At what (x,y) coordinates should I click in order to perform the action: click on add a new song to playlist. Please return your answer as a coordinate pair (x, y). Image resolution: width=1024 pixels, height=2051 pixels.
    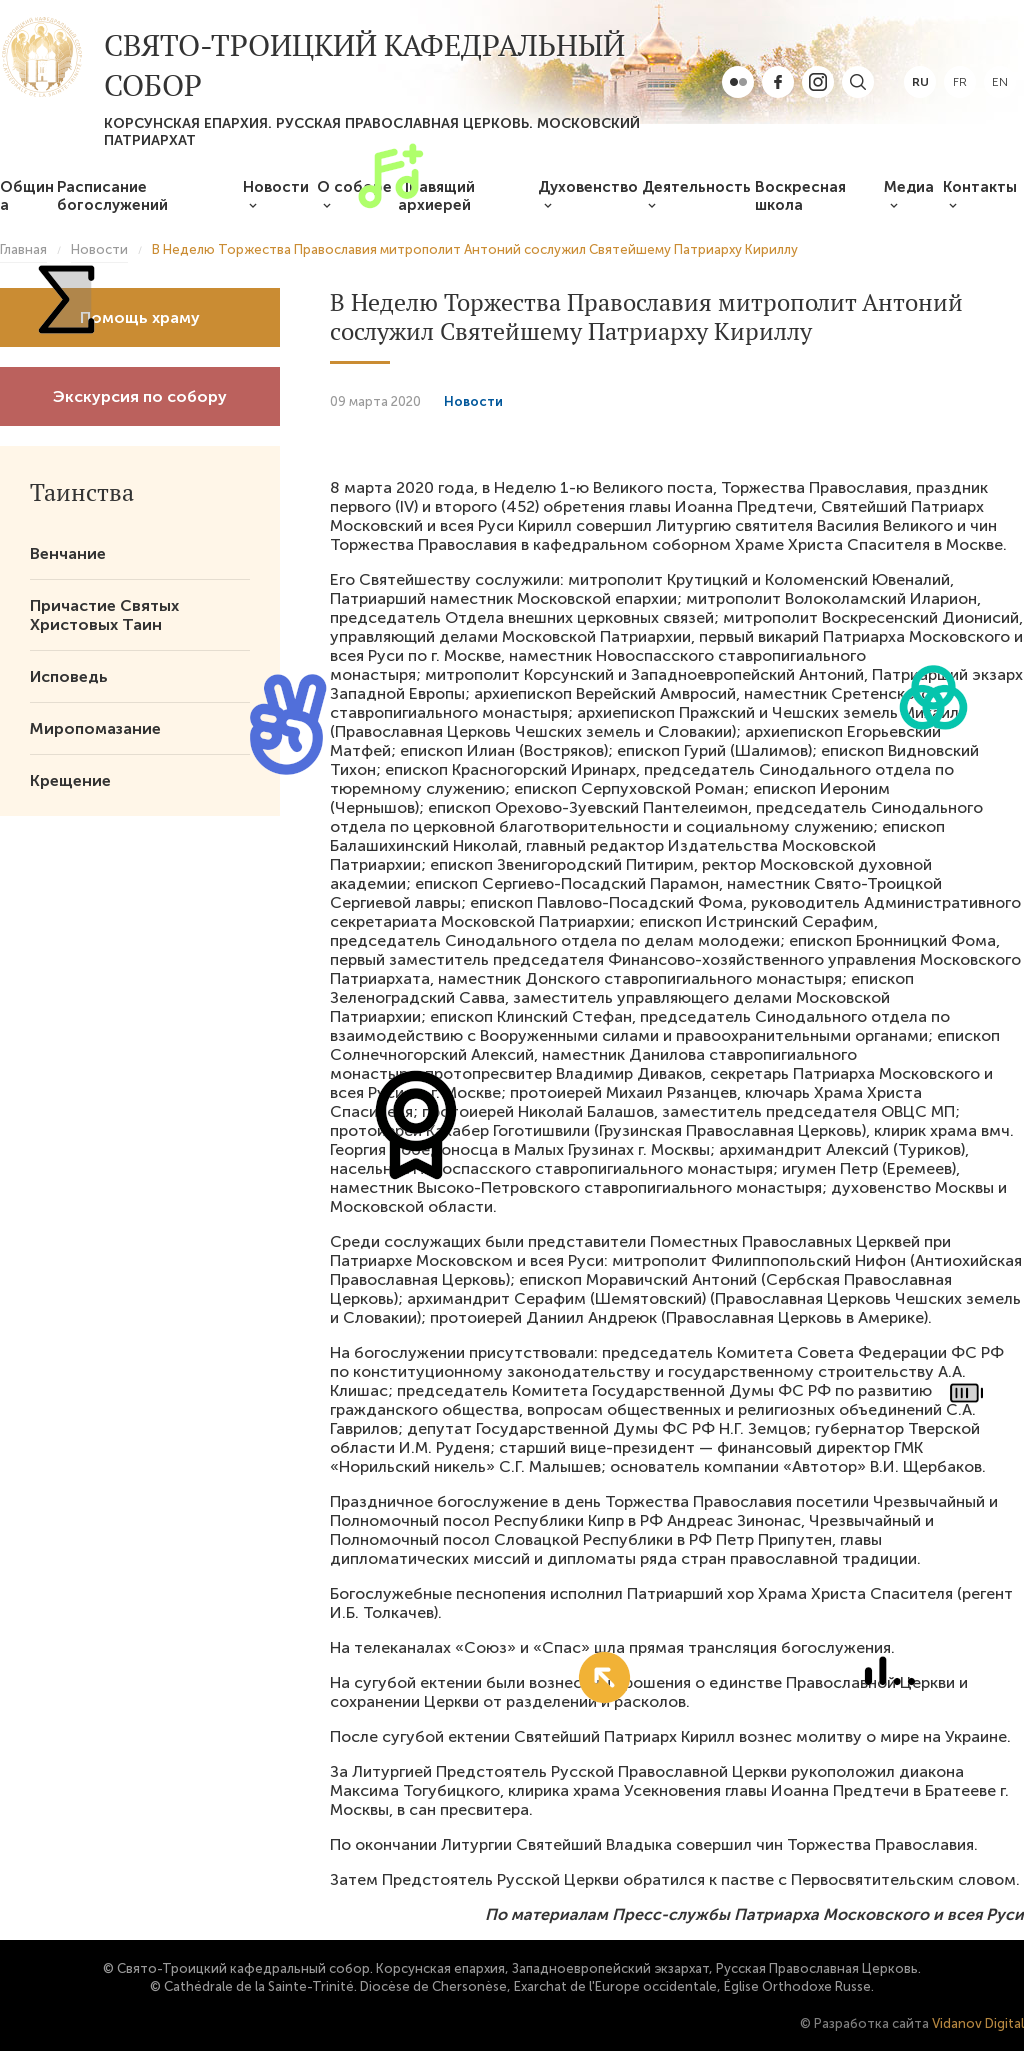
    Looking at the image, I should click on (392, 177).